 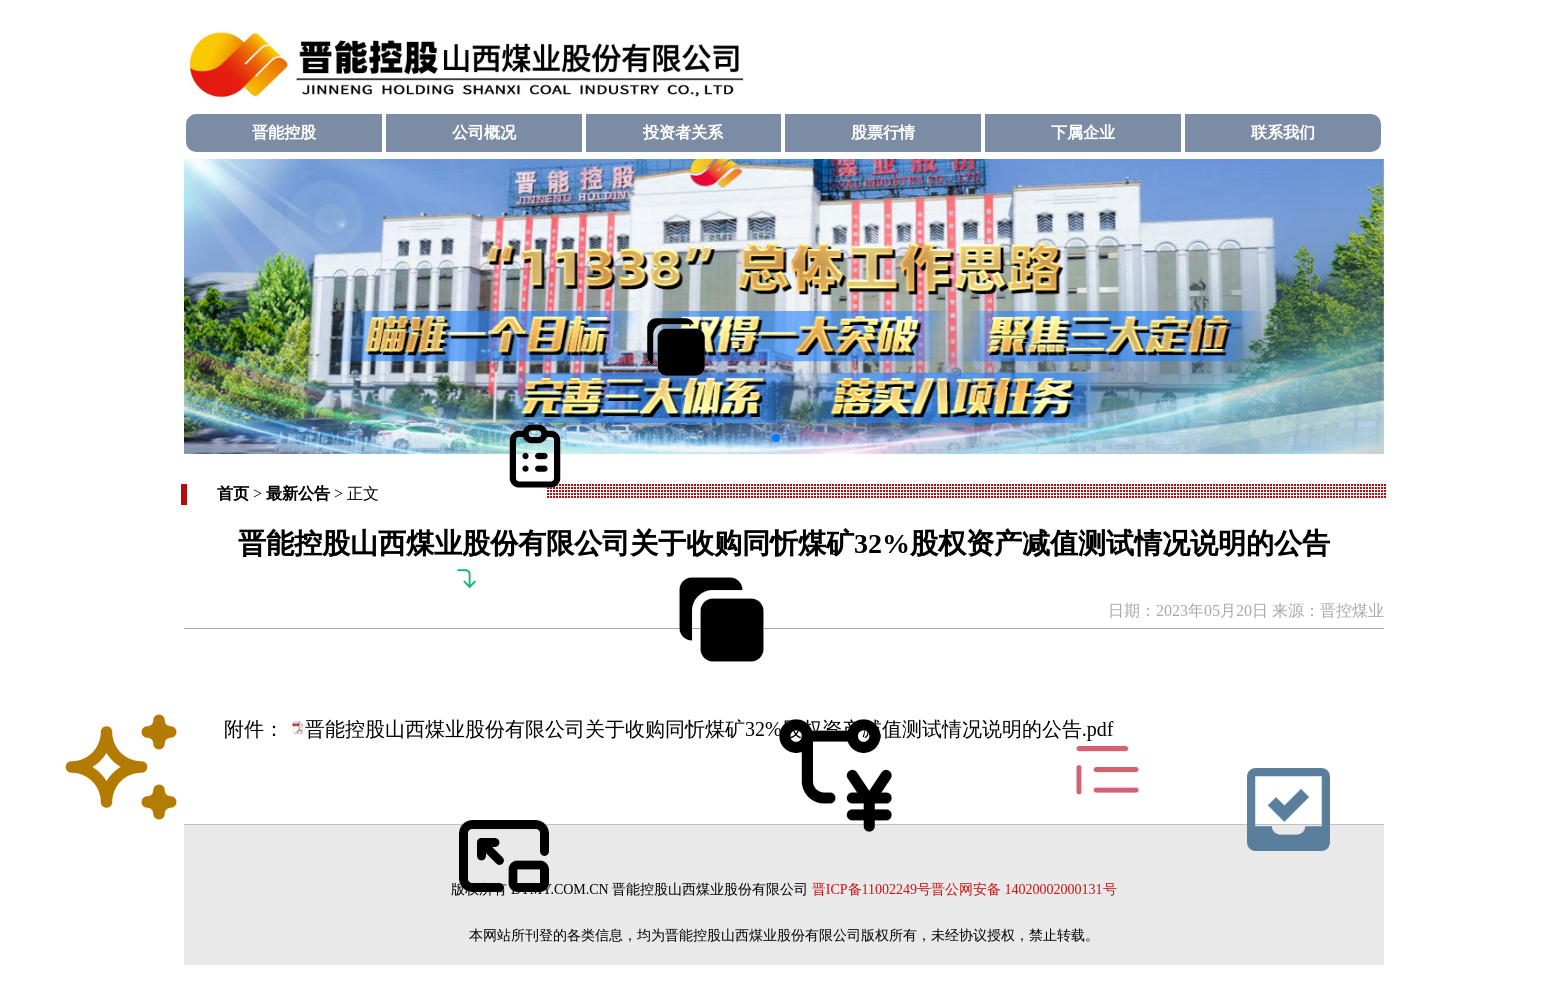 What do you see at coordinates (1107, 768) in the screenshot?
I see `insert a block quote` at bounding box center [1107, 768].